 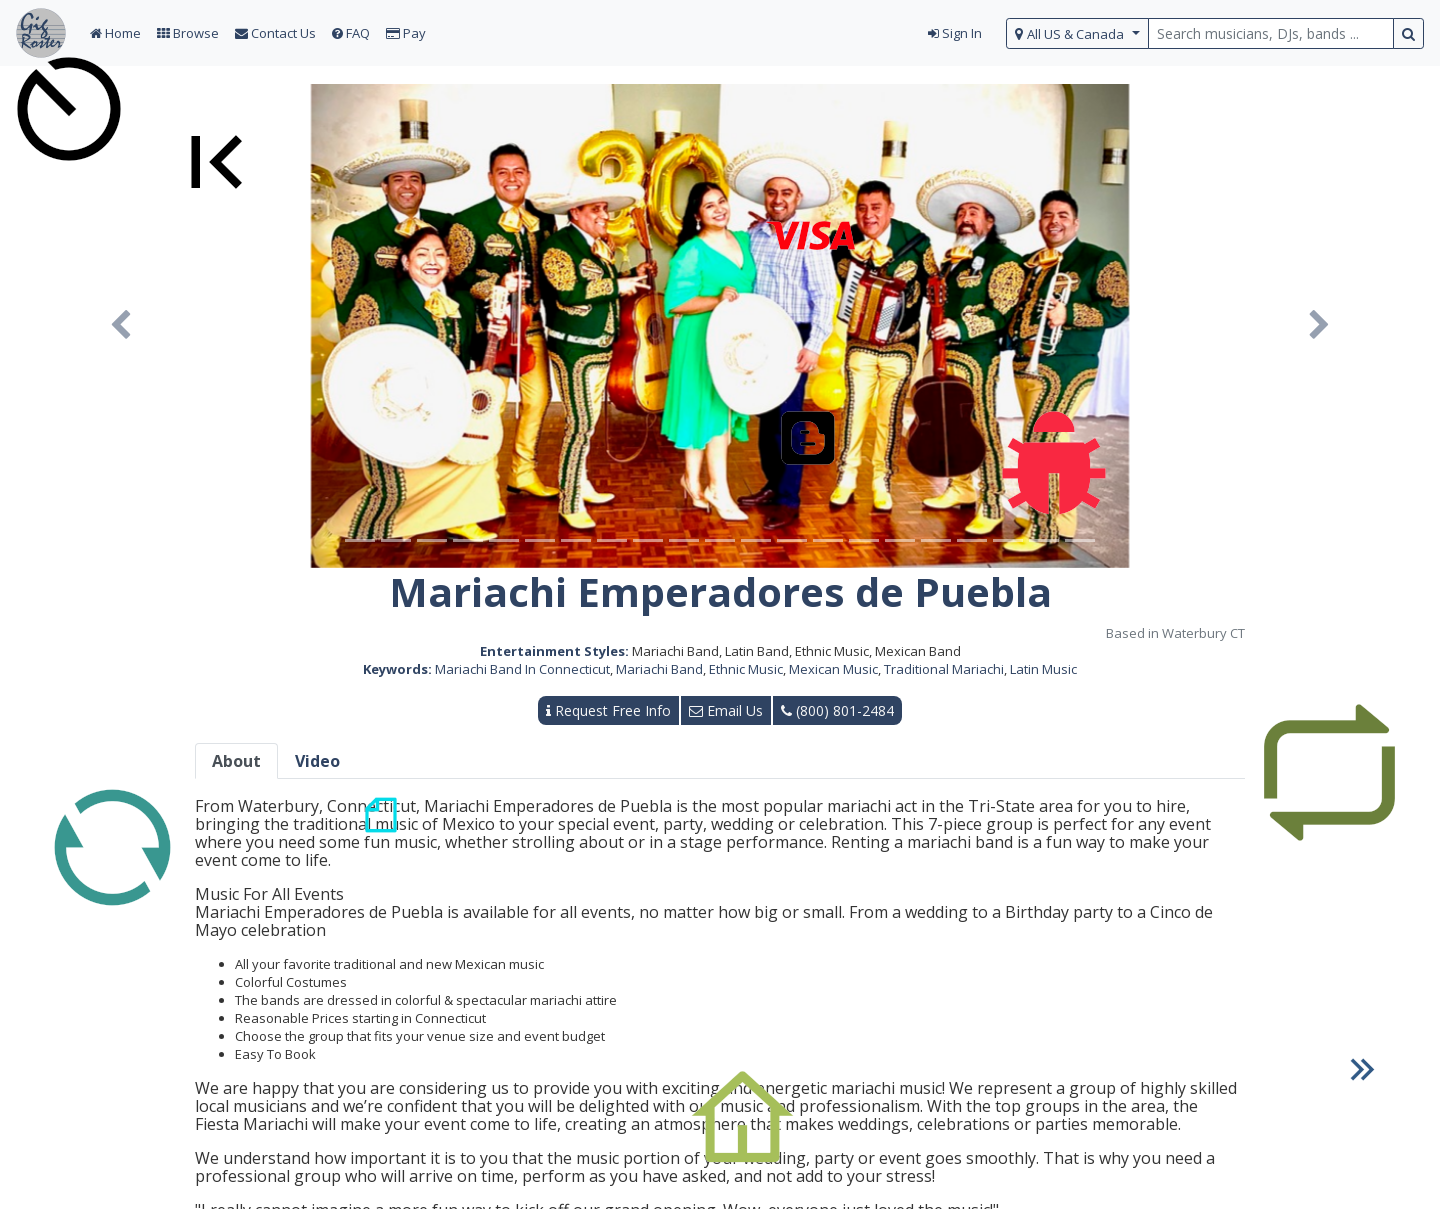 I want to click on report a bug or issue, so click(x=1054, y=463).